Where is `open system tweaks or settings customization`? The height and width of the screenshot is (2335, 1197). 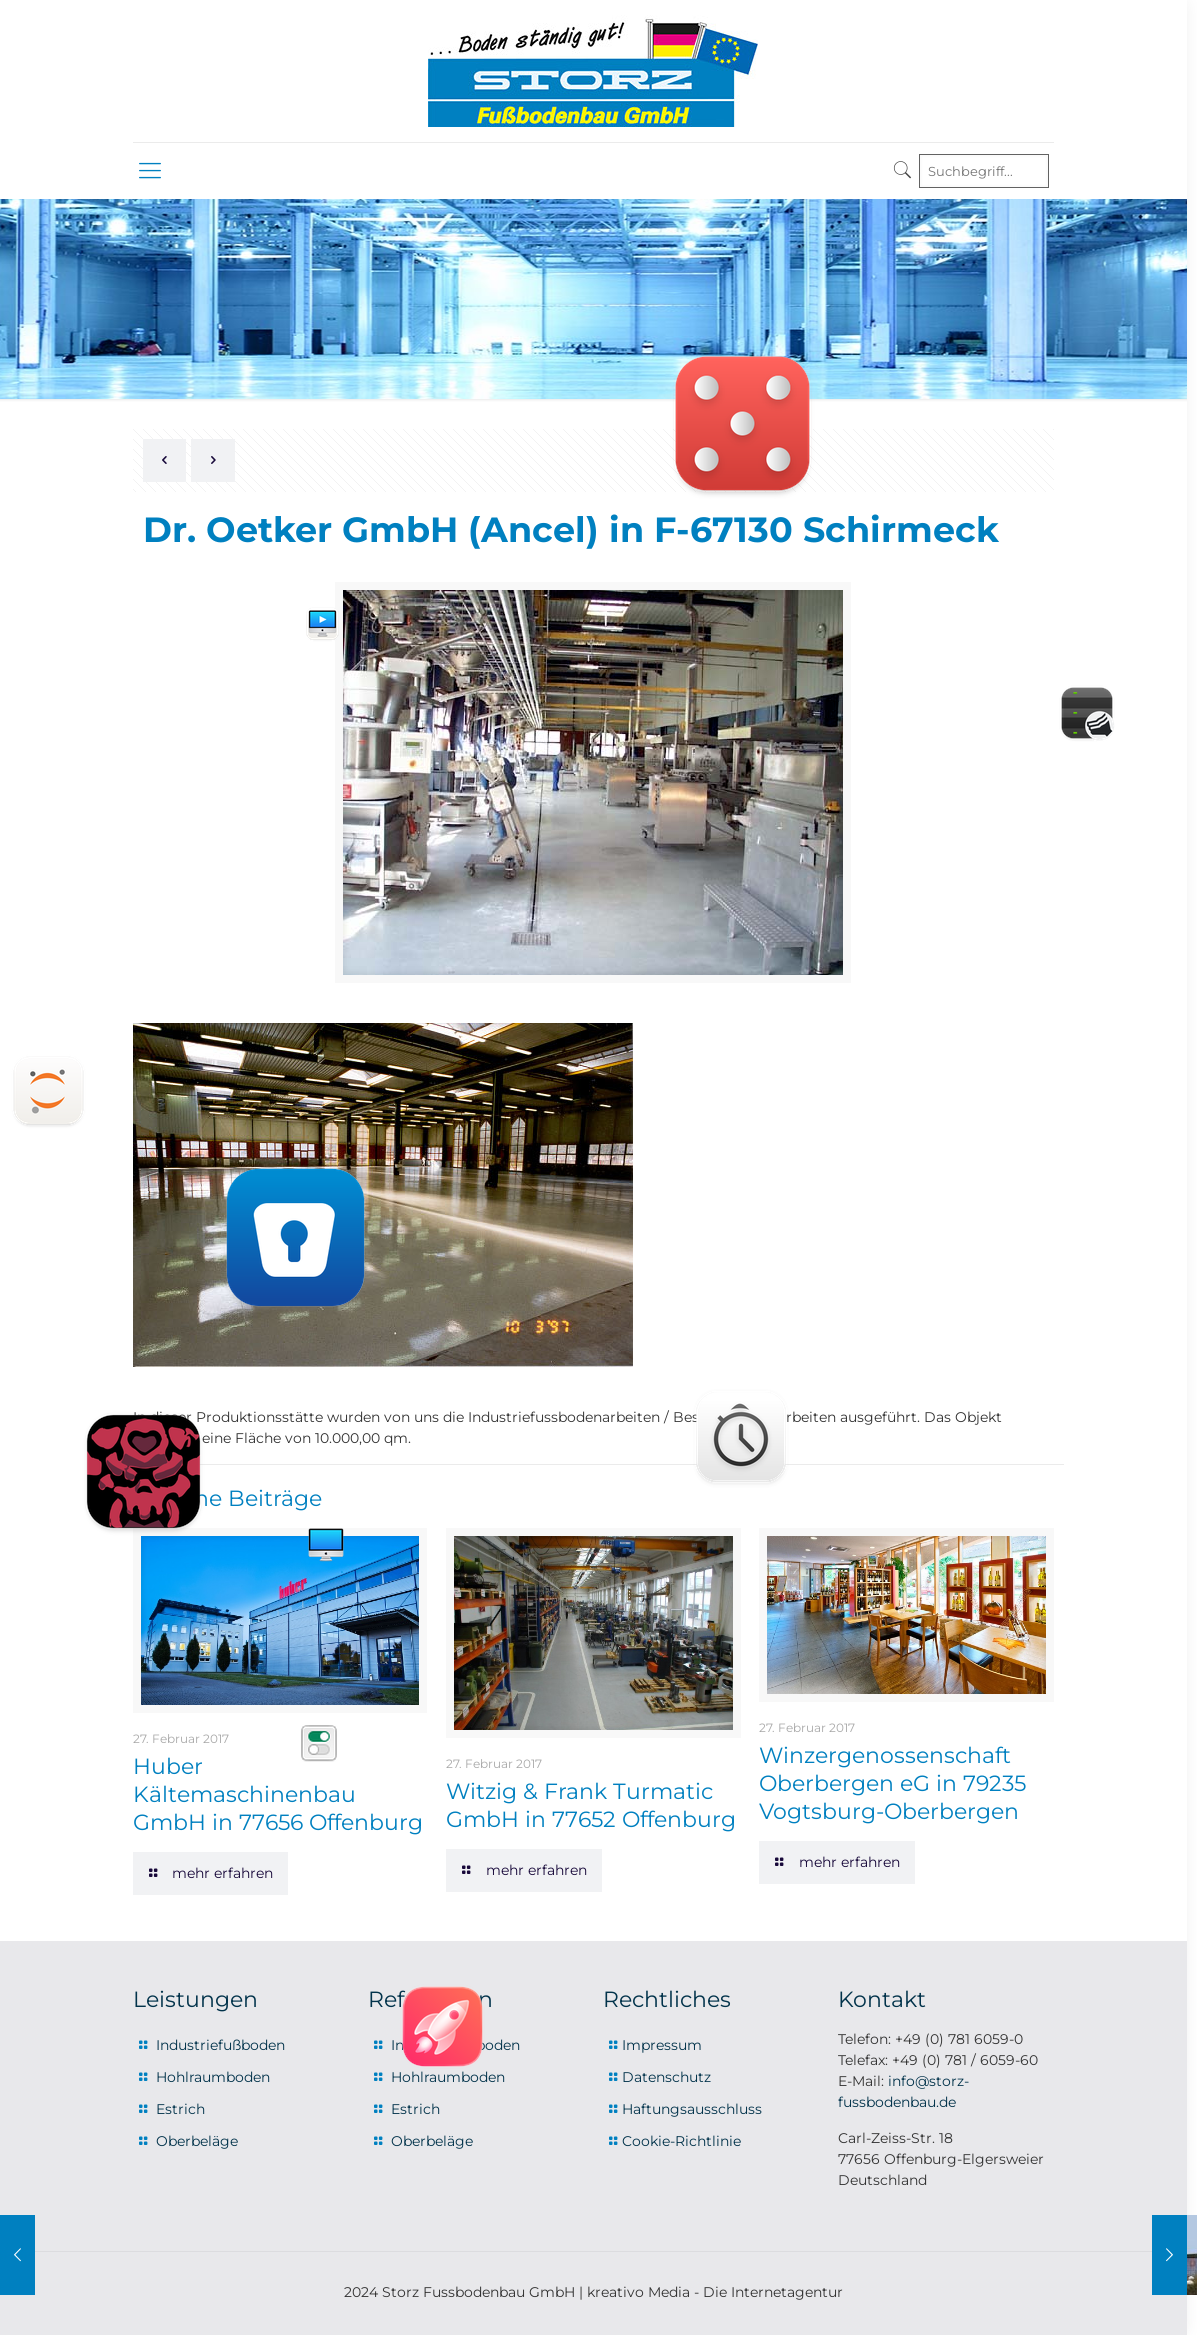
open system tweaks or settings customization is located at coordinates (319, 1743).